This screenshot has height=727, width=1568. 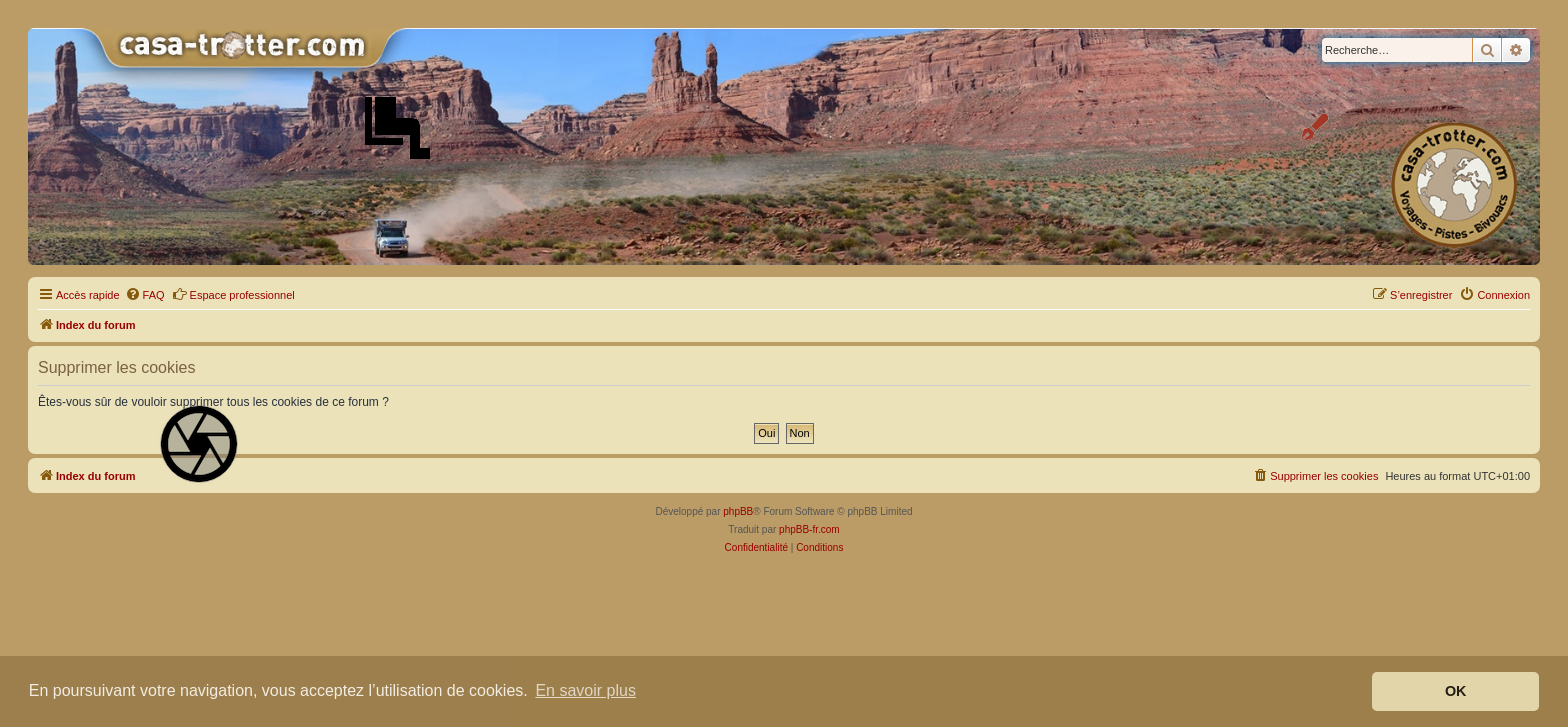 What do you see at coordinates (199, 444) in the screenshot?
I see `open camera to take a photo` at bounding box center [199, 444].